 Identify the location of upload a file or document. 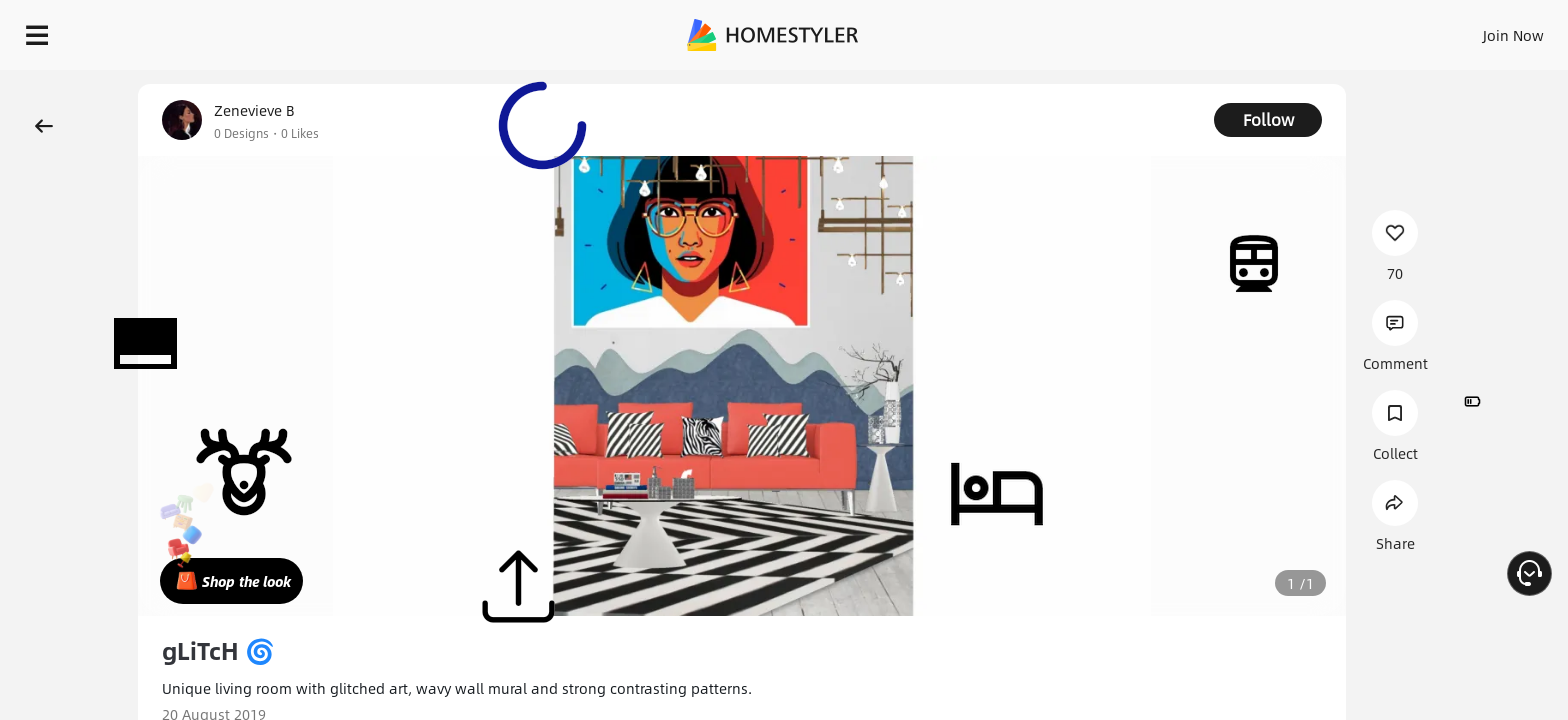
(518, 586).